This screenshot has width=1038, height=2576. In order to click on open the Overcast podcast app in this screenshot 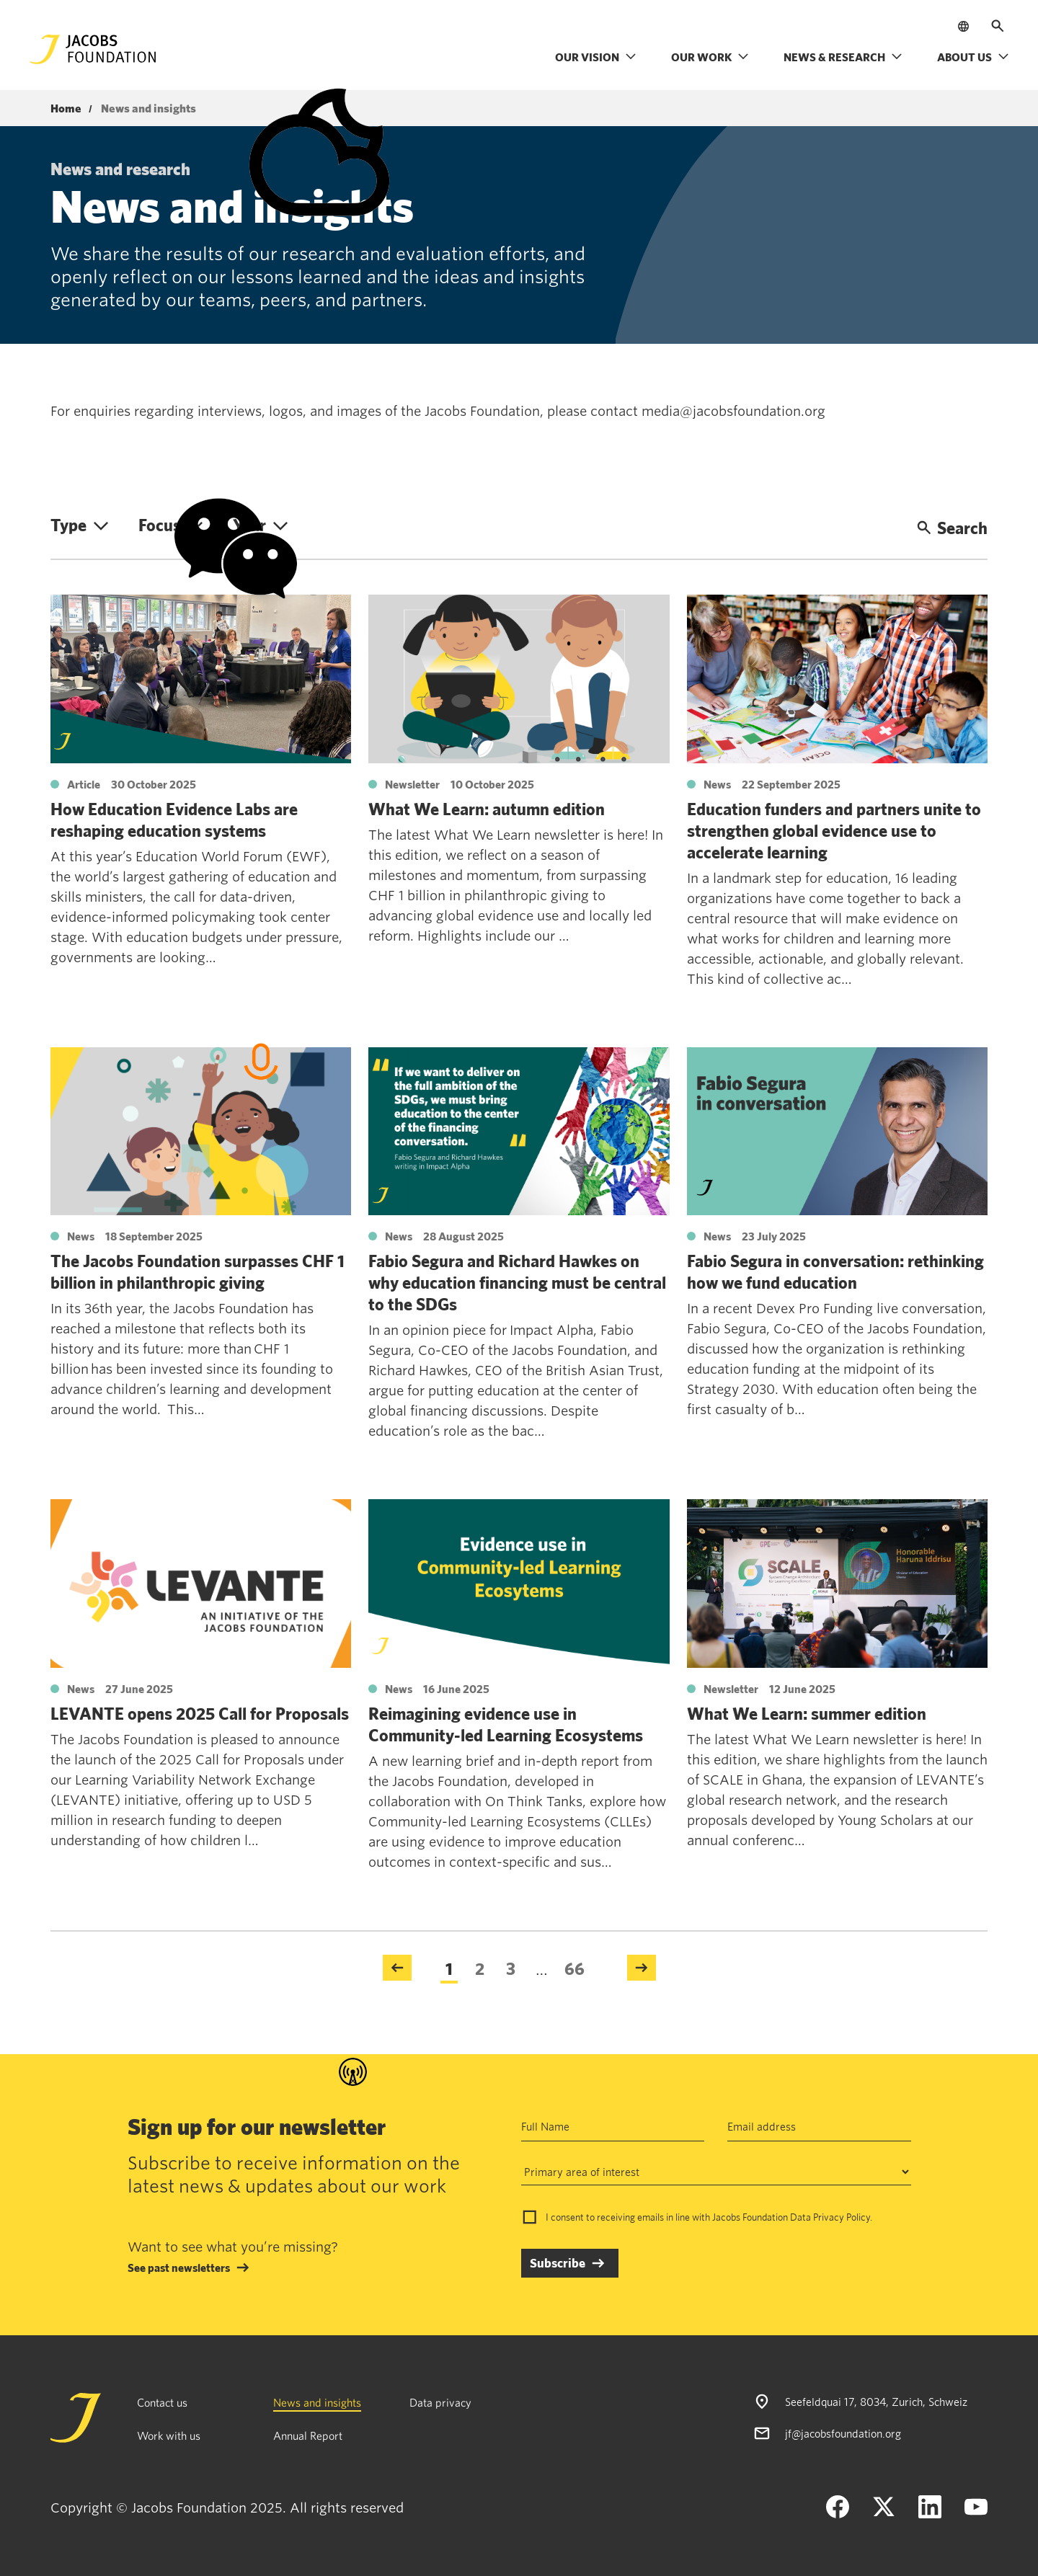, I will do `click(352, 2071)`.